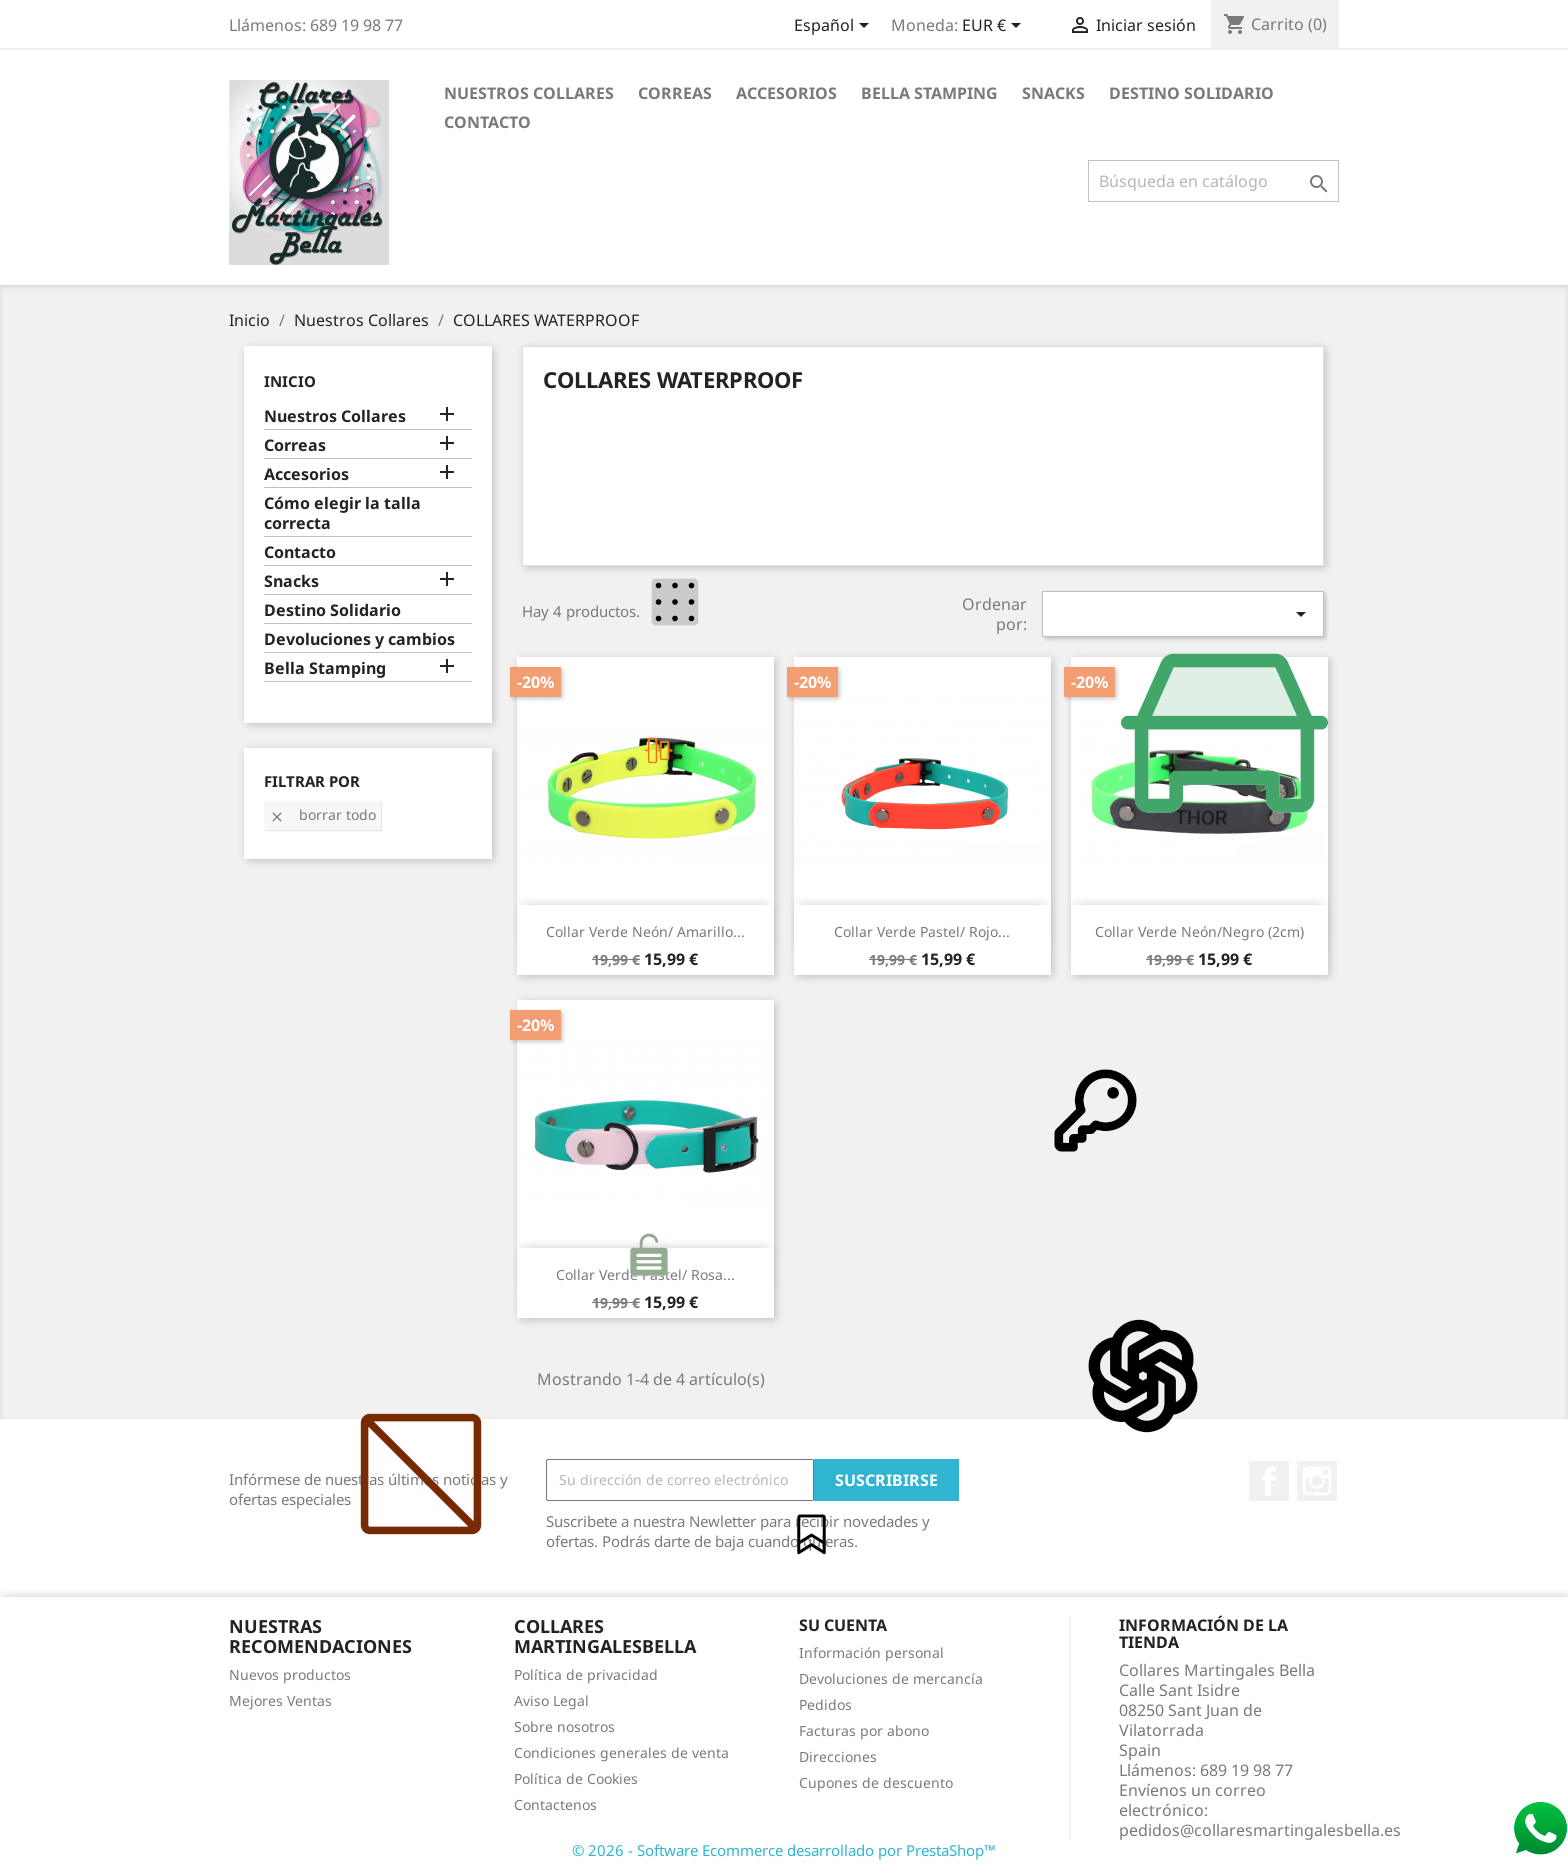 The height and width of the screenshot is (1876, 1568). Describe the element at coordinates (649, 1257) in the screenshot. I see `unlocked or unsecured state` at that location.